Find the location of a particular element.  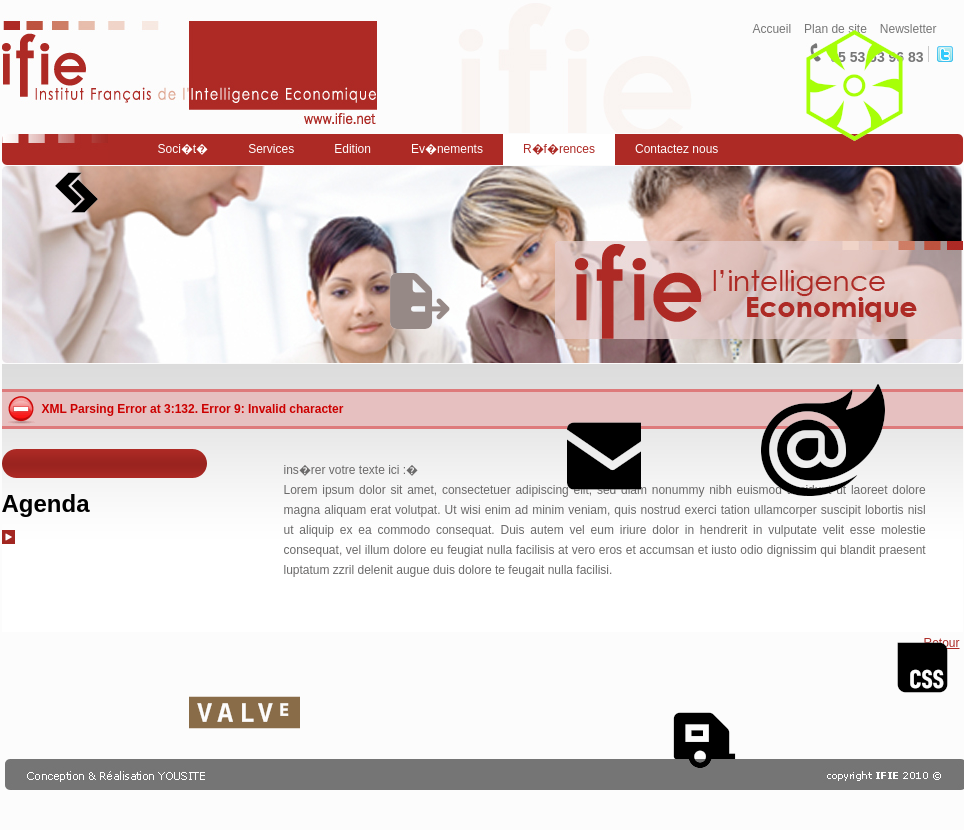

mailbox.org email service logo is located at coordinates (604, 456).